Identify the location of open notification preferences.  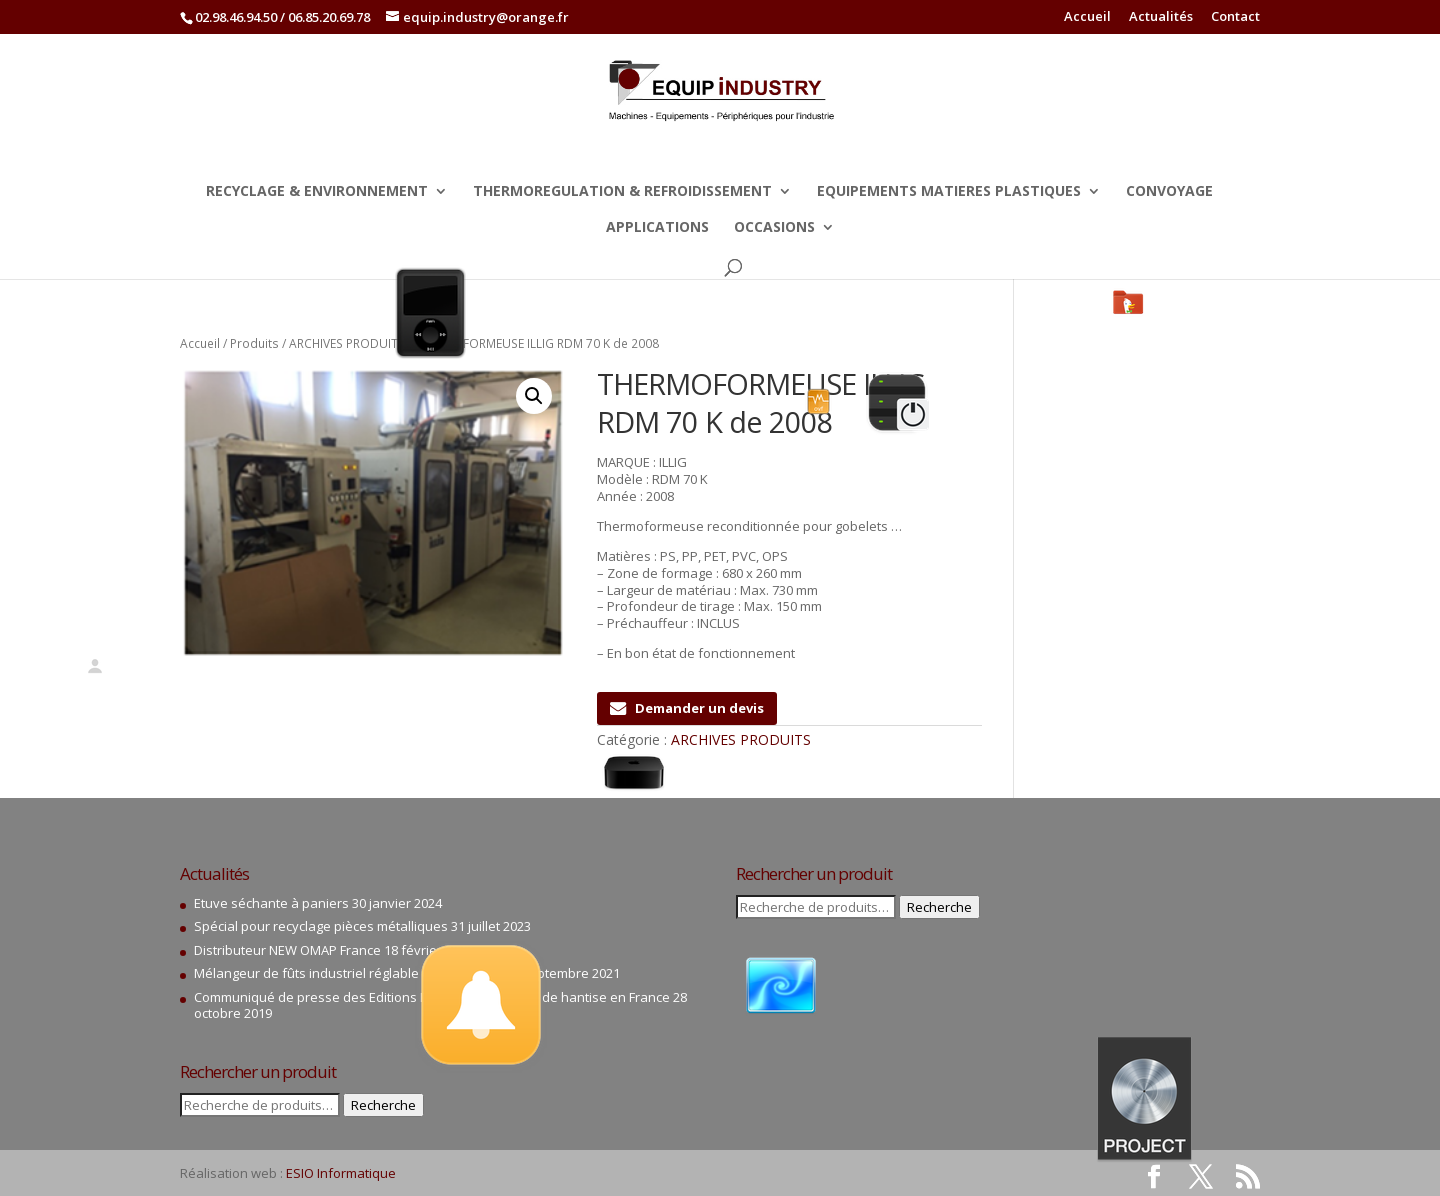
(481, 1007).